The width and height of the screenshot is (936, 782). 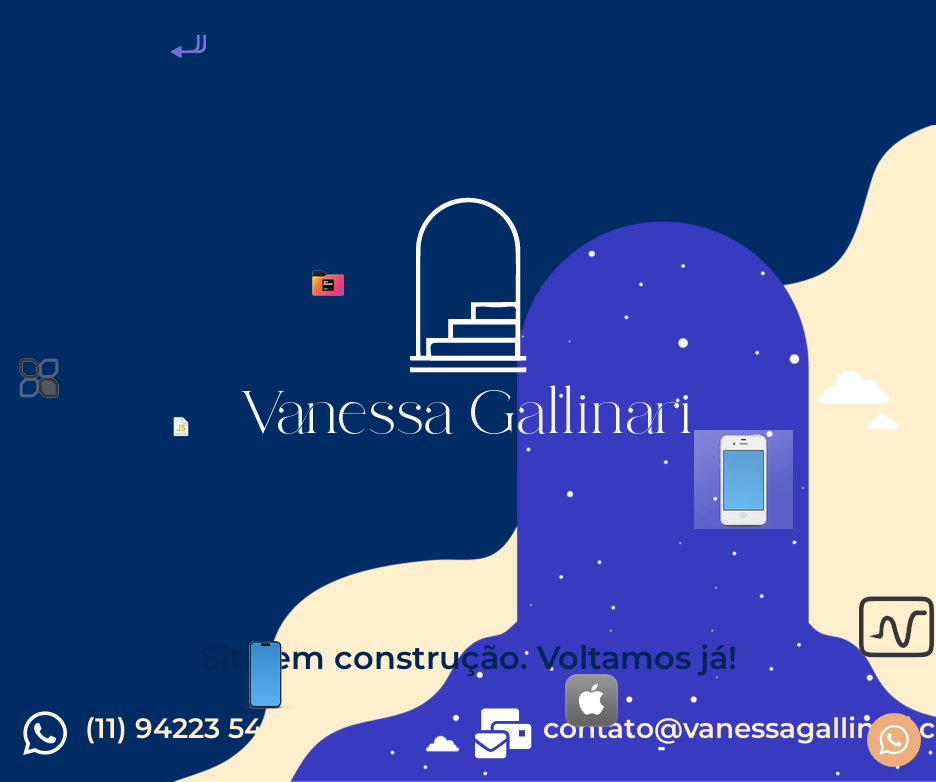 What do you see at coordinates (265, 675) in the screenshot?
I see `indicates a connected iPhone device` at bounding box center [265, 675].